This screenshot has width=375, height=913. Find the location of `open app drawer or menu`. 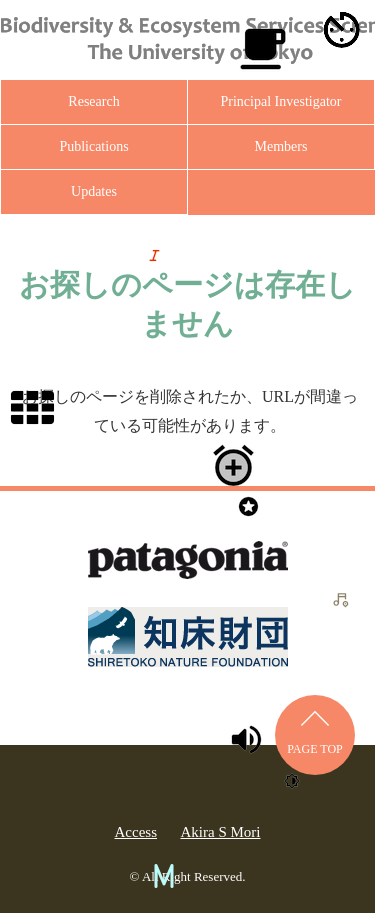

open app drawer or menu is located at coordinates (32, 407).